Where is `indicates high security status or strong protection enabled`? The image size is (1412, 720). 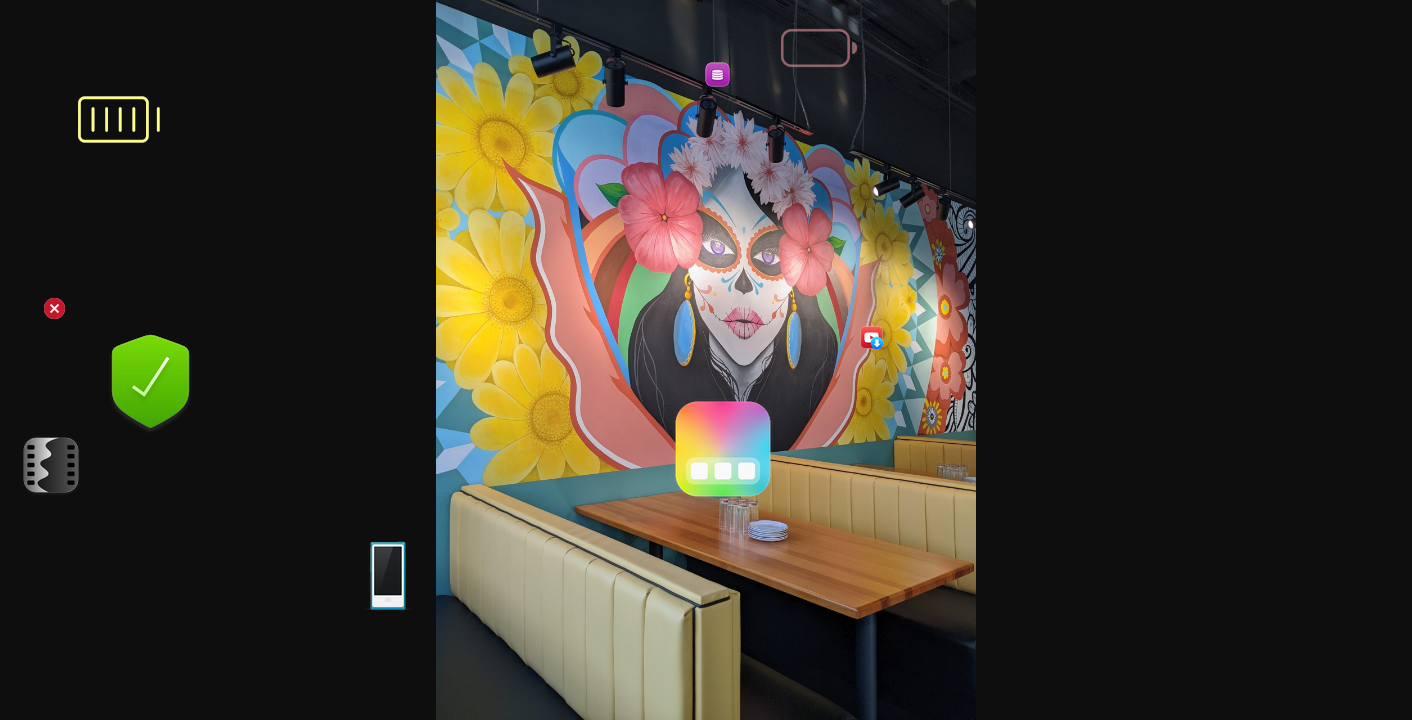 indicates high security status or strong protection enabled is located at coordinates (150, 384).